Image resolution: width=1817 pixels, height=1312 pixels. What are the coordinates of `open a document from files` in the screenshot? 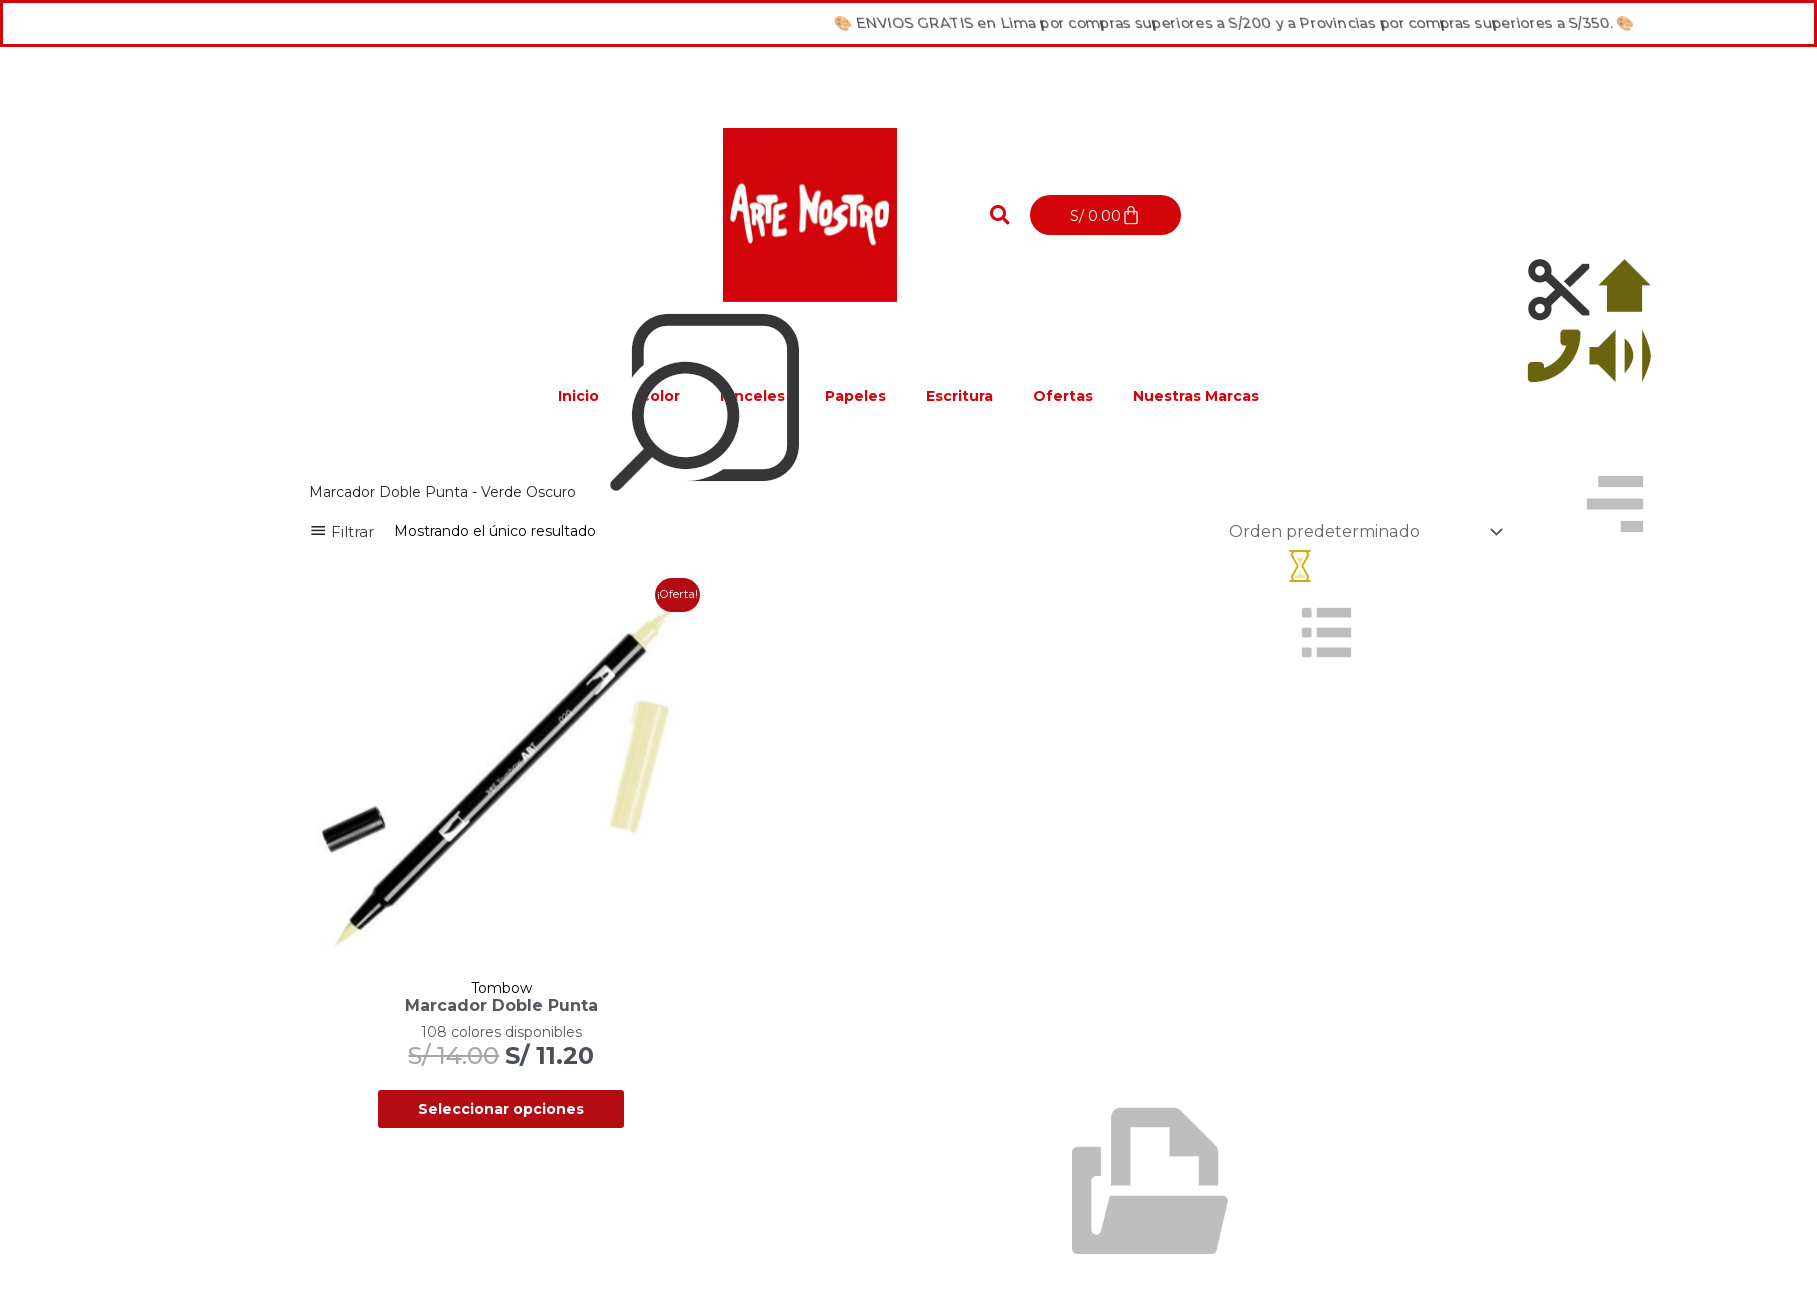 It's located at (1150, 1176).